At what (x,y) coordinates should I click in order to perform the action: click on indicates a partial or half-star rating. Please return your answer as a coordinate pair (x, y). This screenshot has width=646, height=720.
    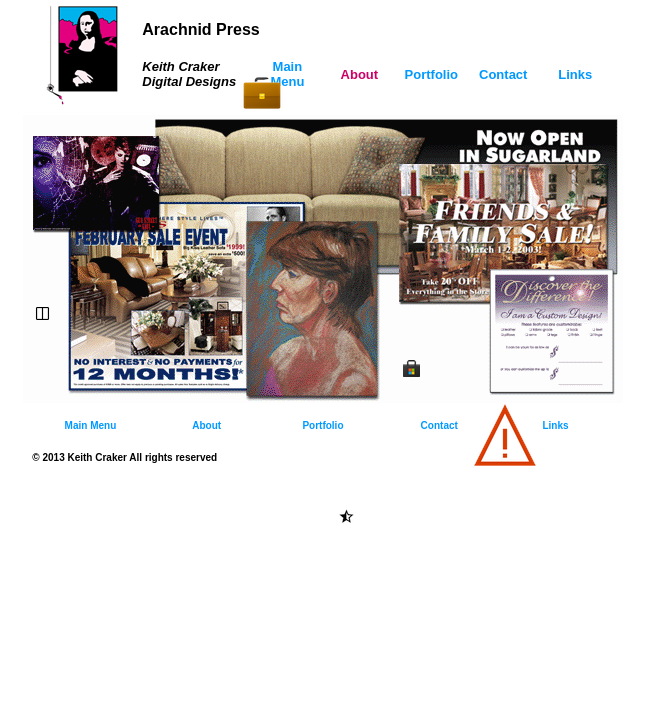
    Looking at the image, I should click on (346, 516).